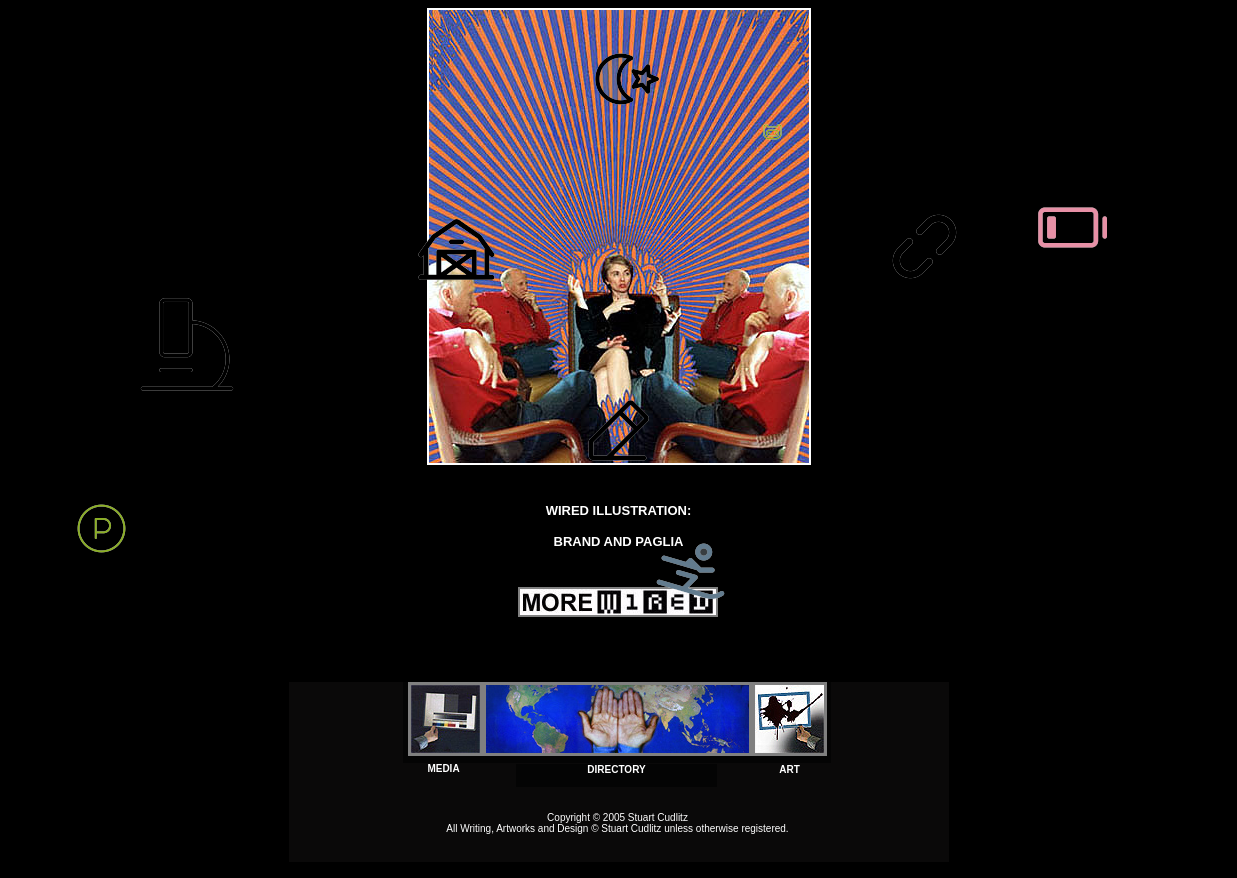 This screenshot has height=878, width=1237. Describe the element at coordinates (456, 254) in the screenshot. I see `access farm or agricultural settings` at that location.